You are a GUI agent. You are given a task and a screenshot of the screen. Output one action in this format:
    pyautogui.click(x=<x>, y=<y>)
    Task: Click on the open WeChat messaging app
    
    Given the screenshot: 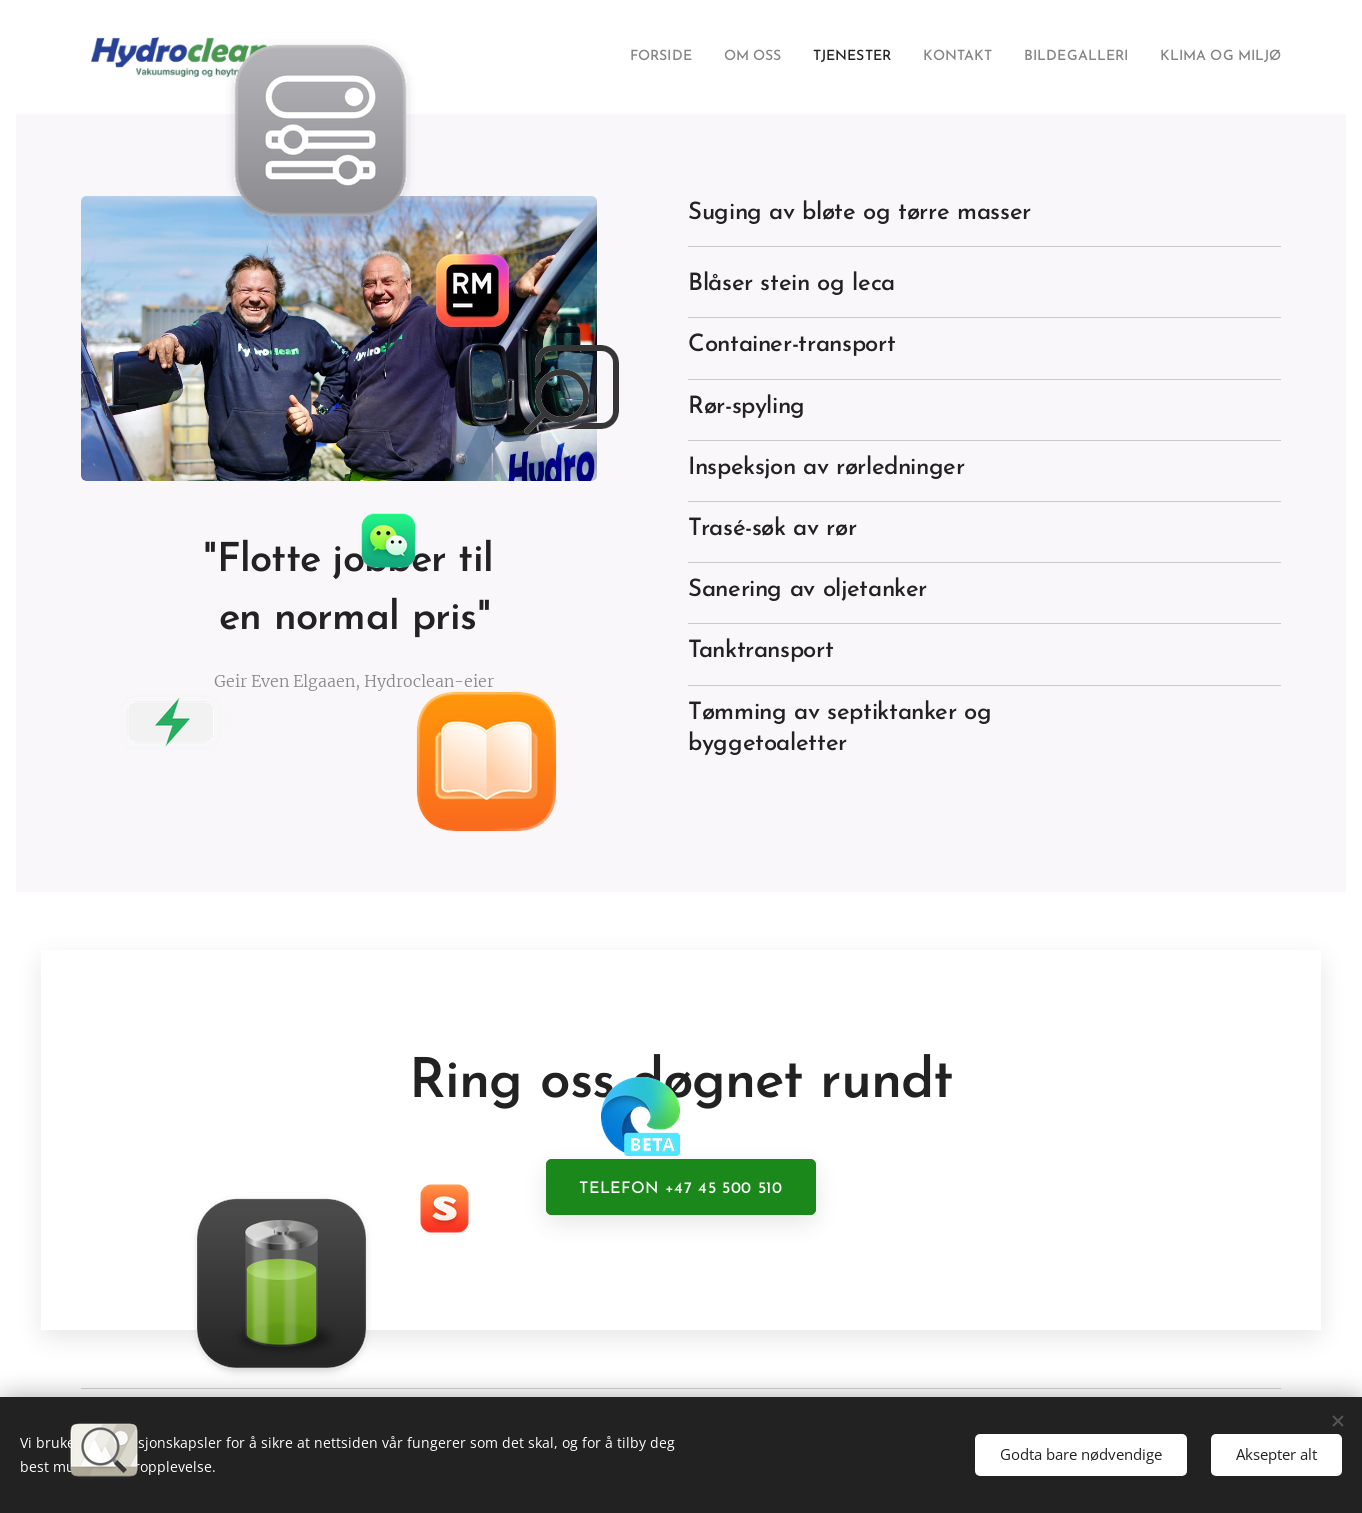 What is the action you would take?
    pyautogui.click(x=388, y=540)
    